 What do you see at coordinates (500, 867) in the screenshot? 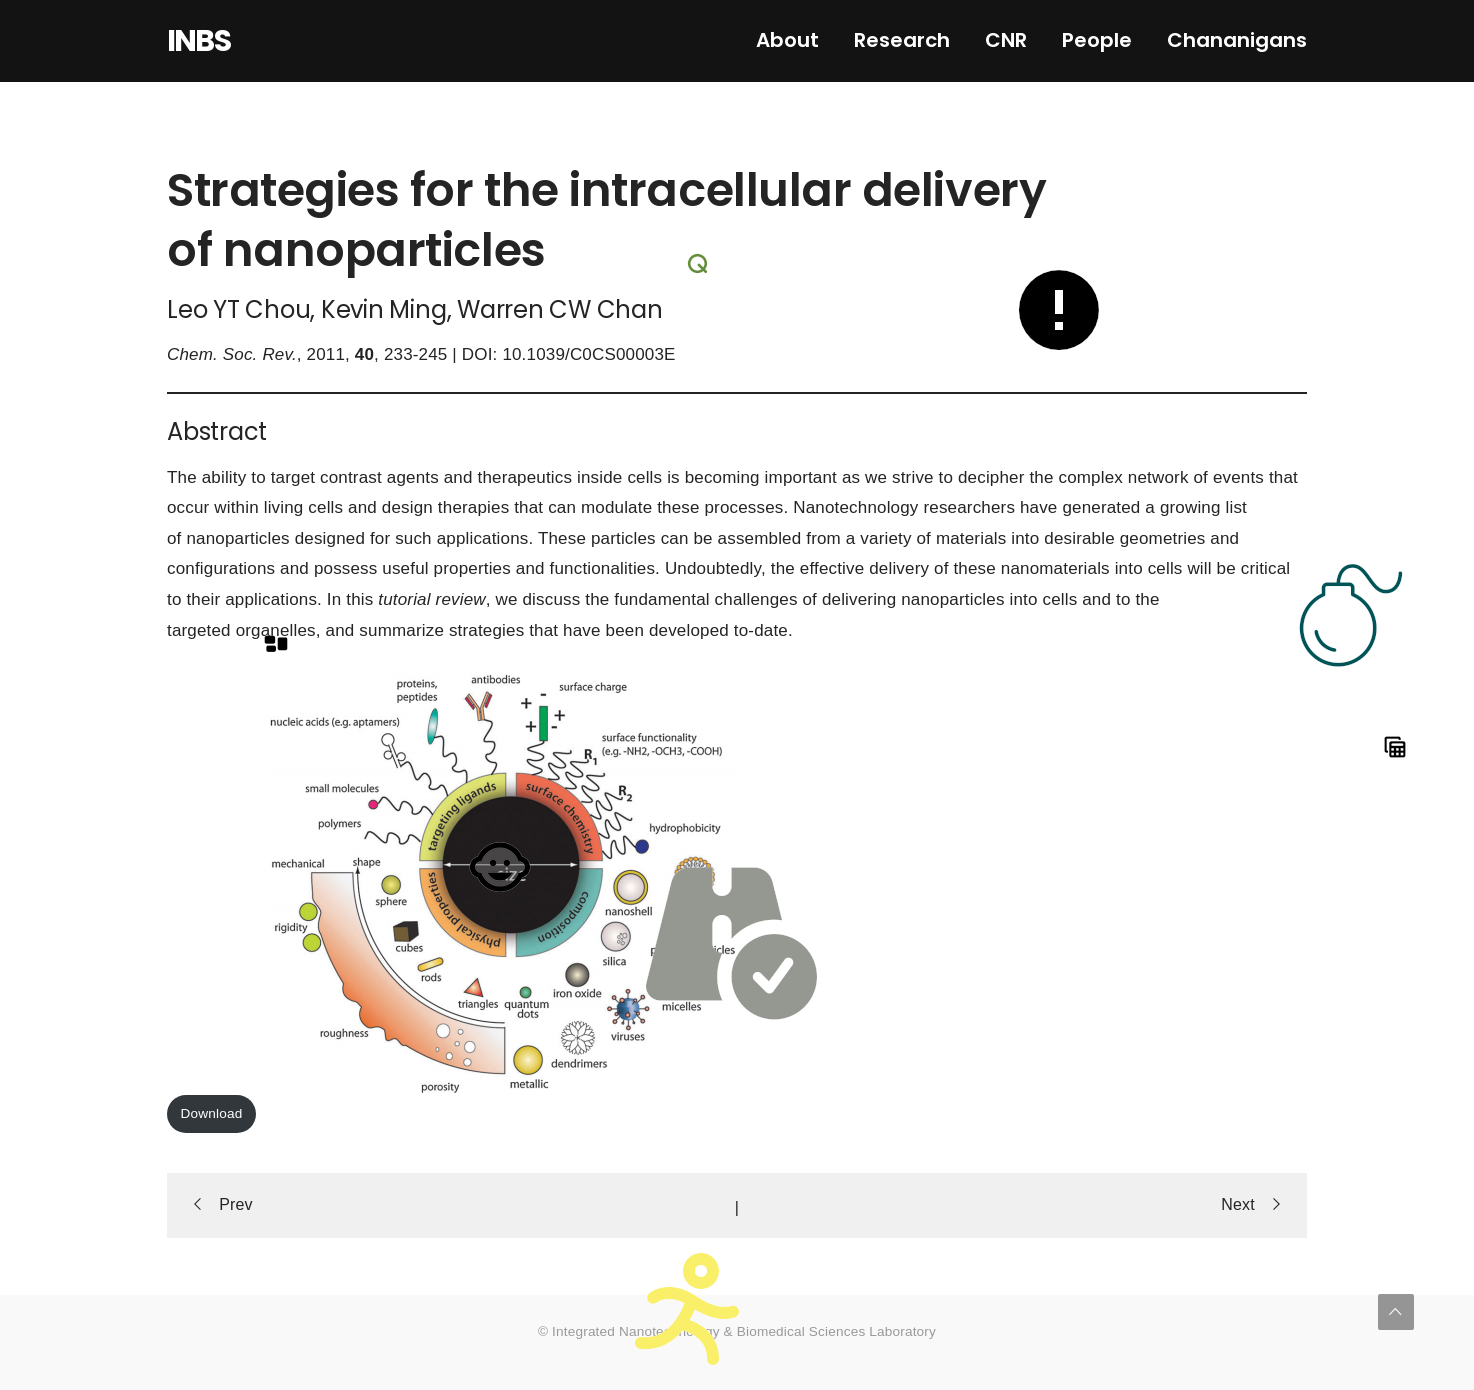
I see `access child-friendly or kids mode settings` at bounding box center [500, 867].